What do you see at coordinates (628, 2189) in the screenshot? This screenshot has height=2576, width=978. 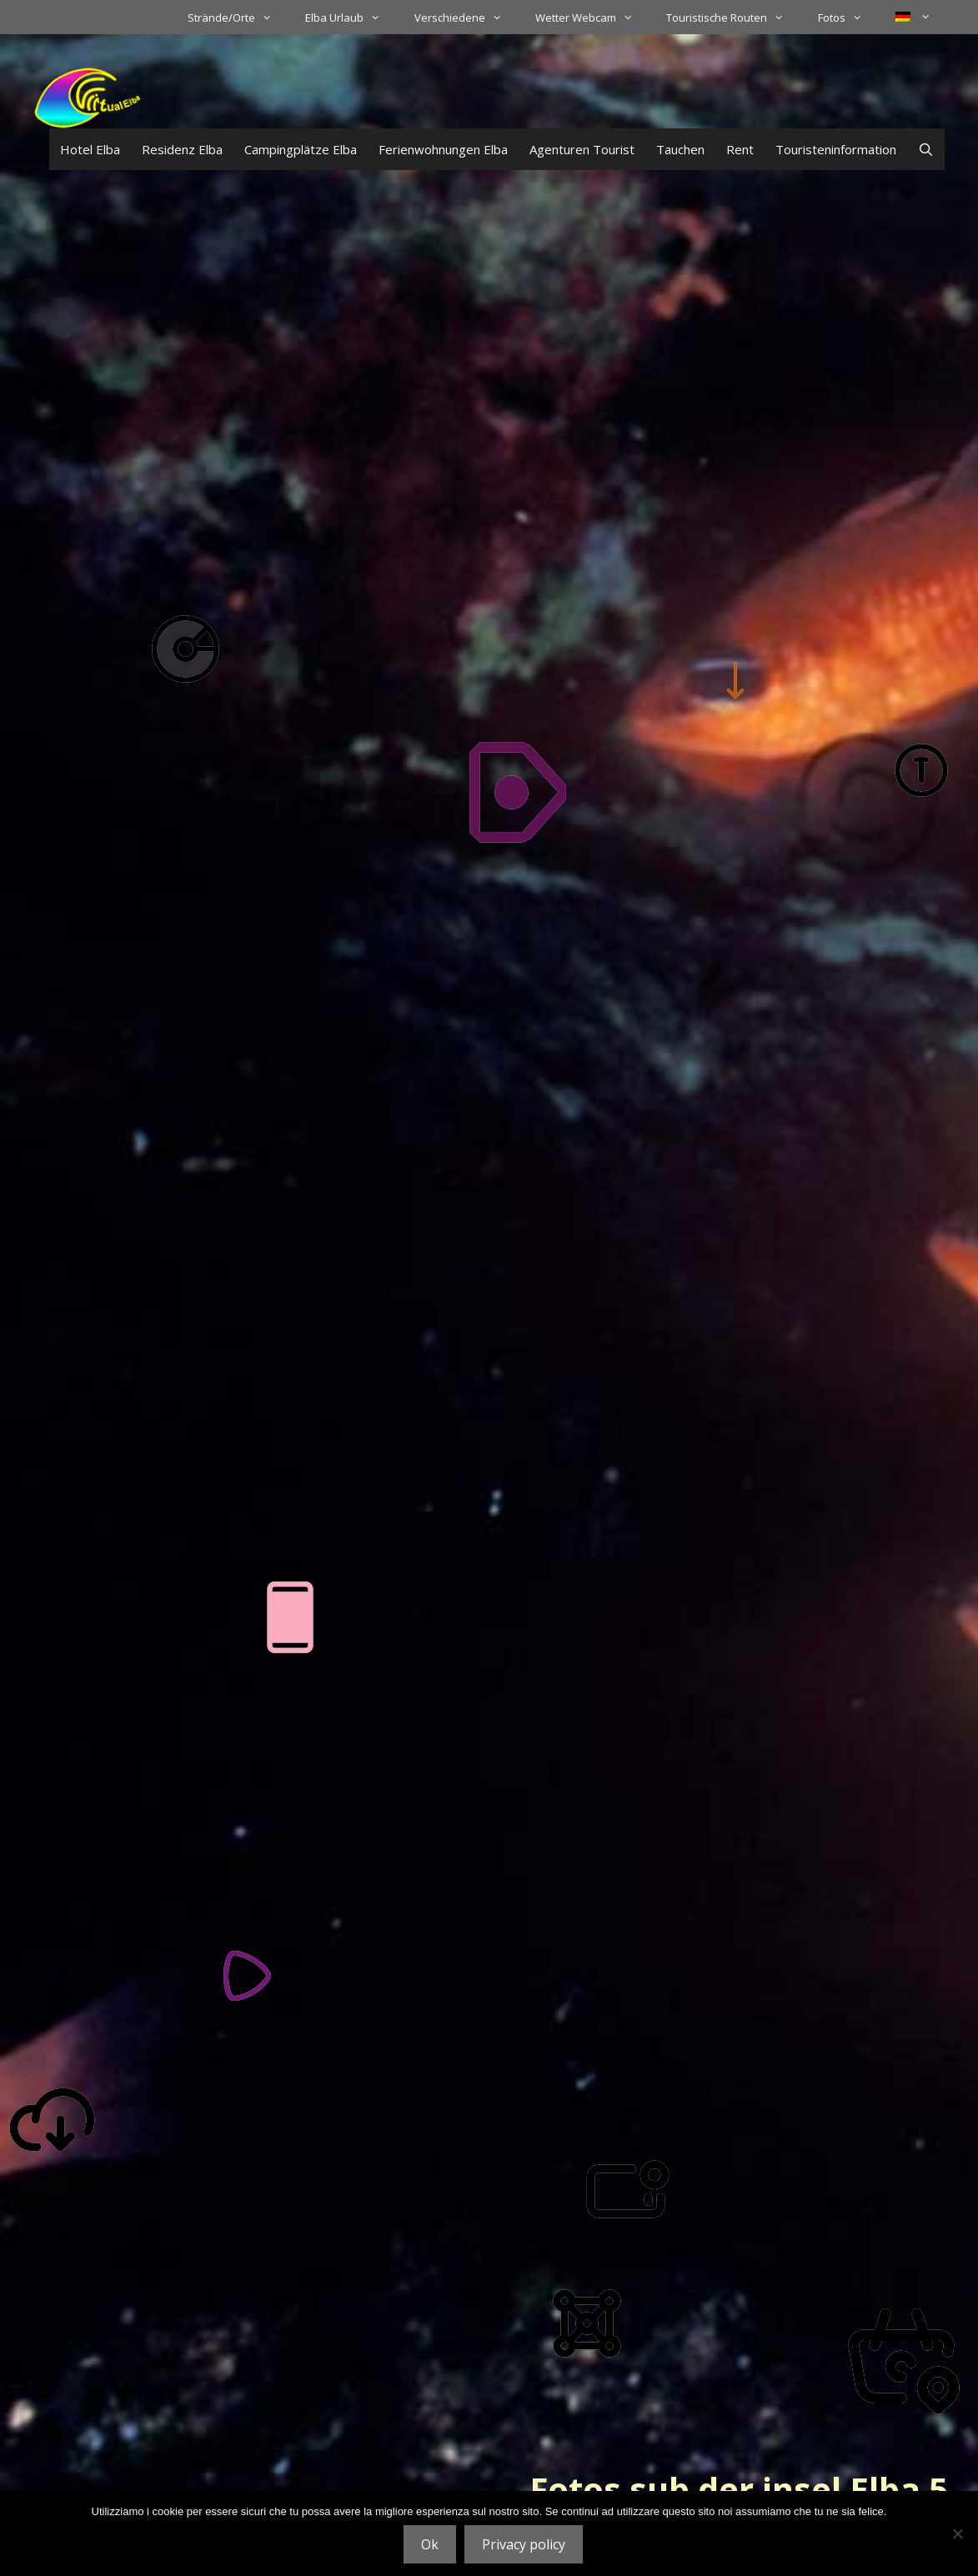 I see `access phone camera settings` at bounding box center [628, 2189].